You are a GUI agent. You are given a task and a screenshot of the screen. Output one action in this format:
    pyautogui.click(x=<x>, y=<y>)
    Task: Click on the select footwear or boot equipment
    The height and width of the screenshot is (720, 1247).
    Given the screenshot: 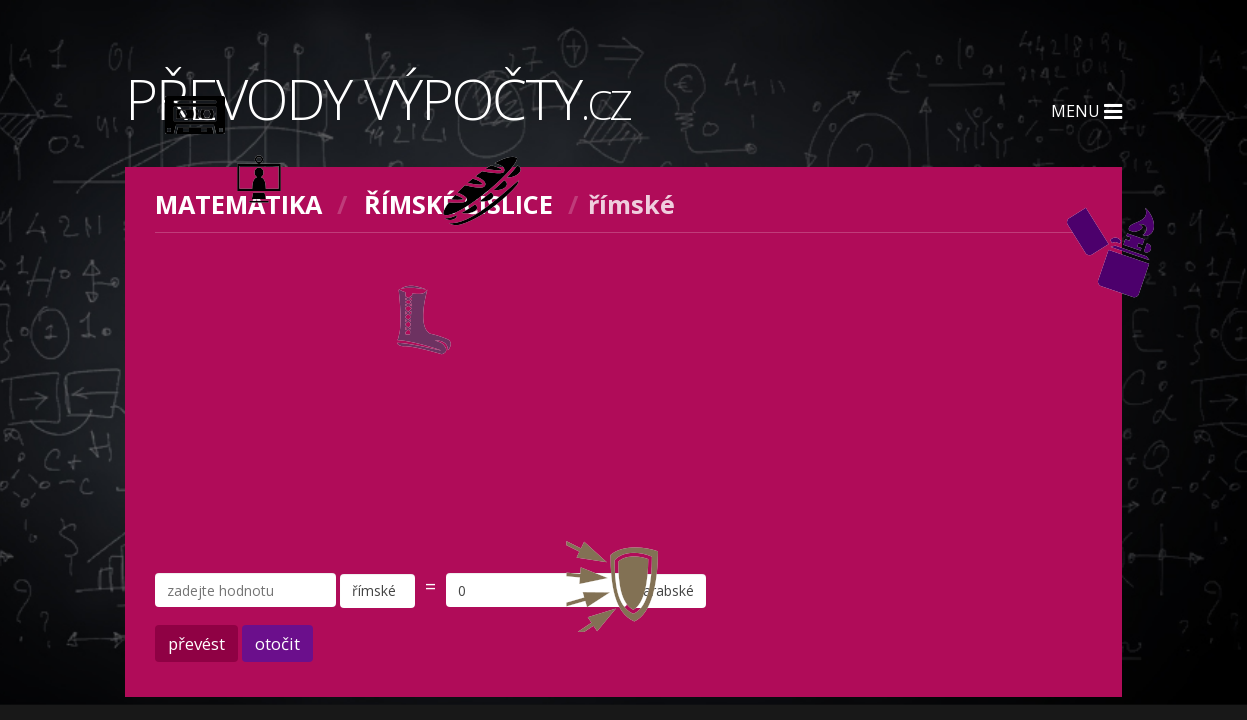 What is the action you would take?
    pyautogui.click(x=424, y=320)
    